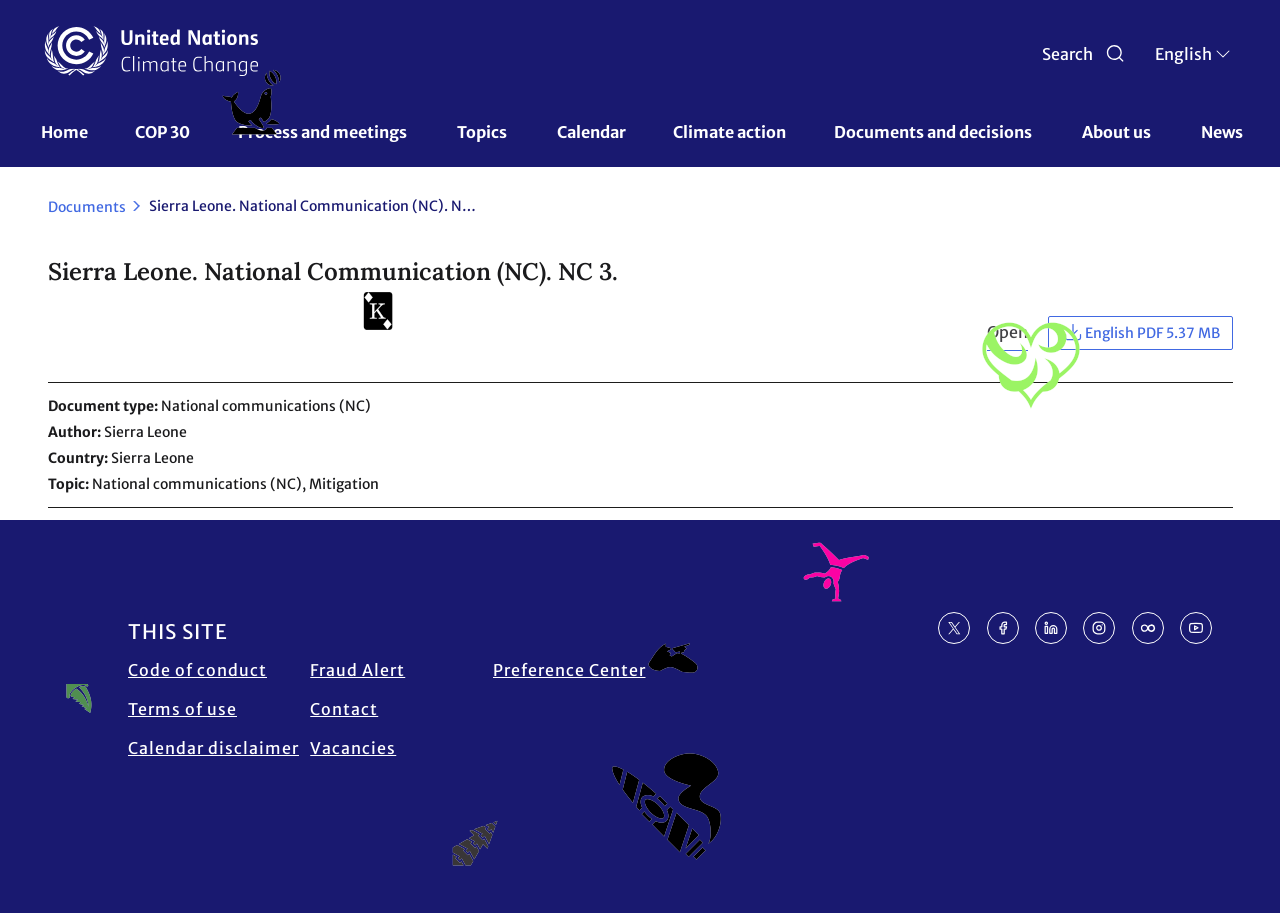  Describe the element at coordinates (1031, 363) in the screenshot. I see `indicates an eldritch or lovecraftian game element` at that location.